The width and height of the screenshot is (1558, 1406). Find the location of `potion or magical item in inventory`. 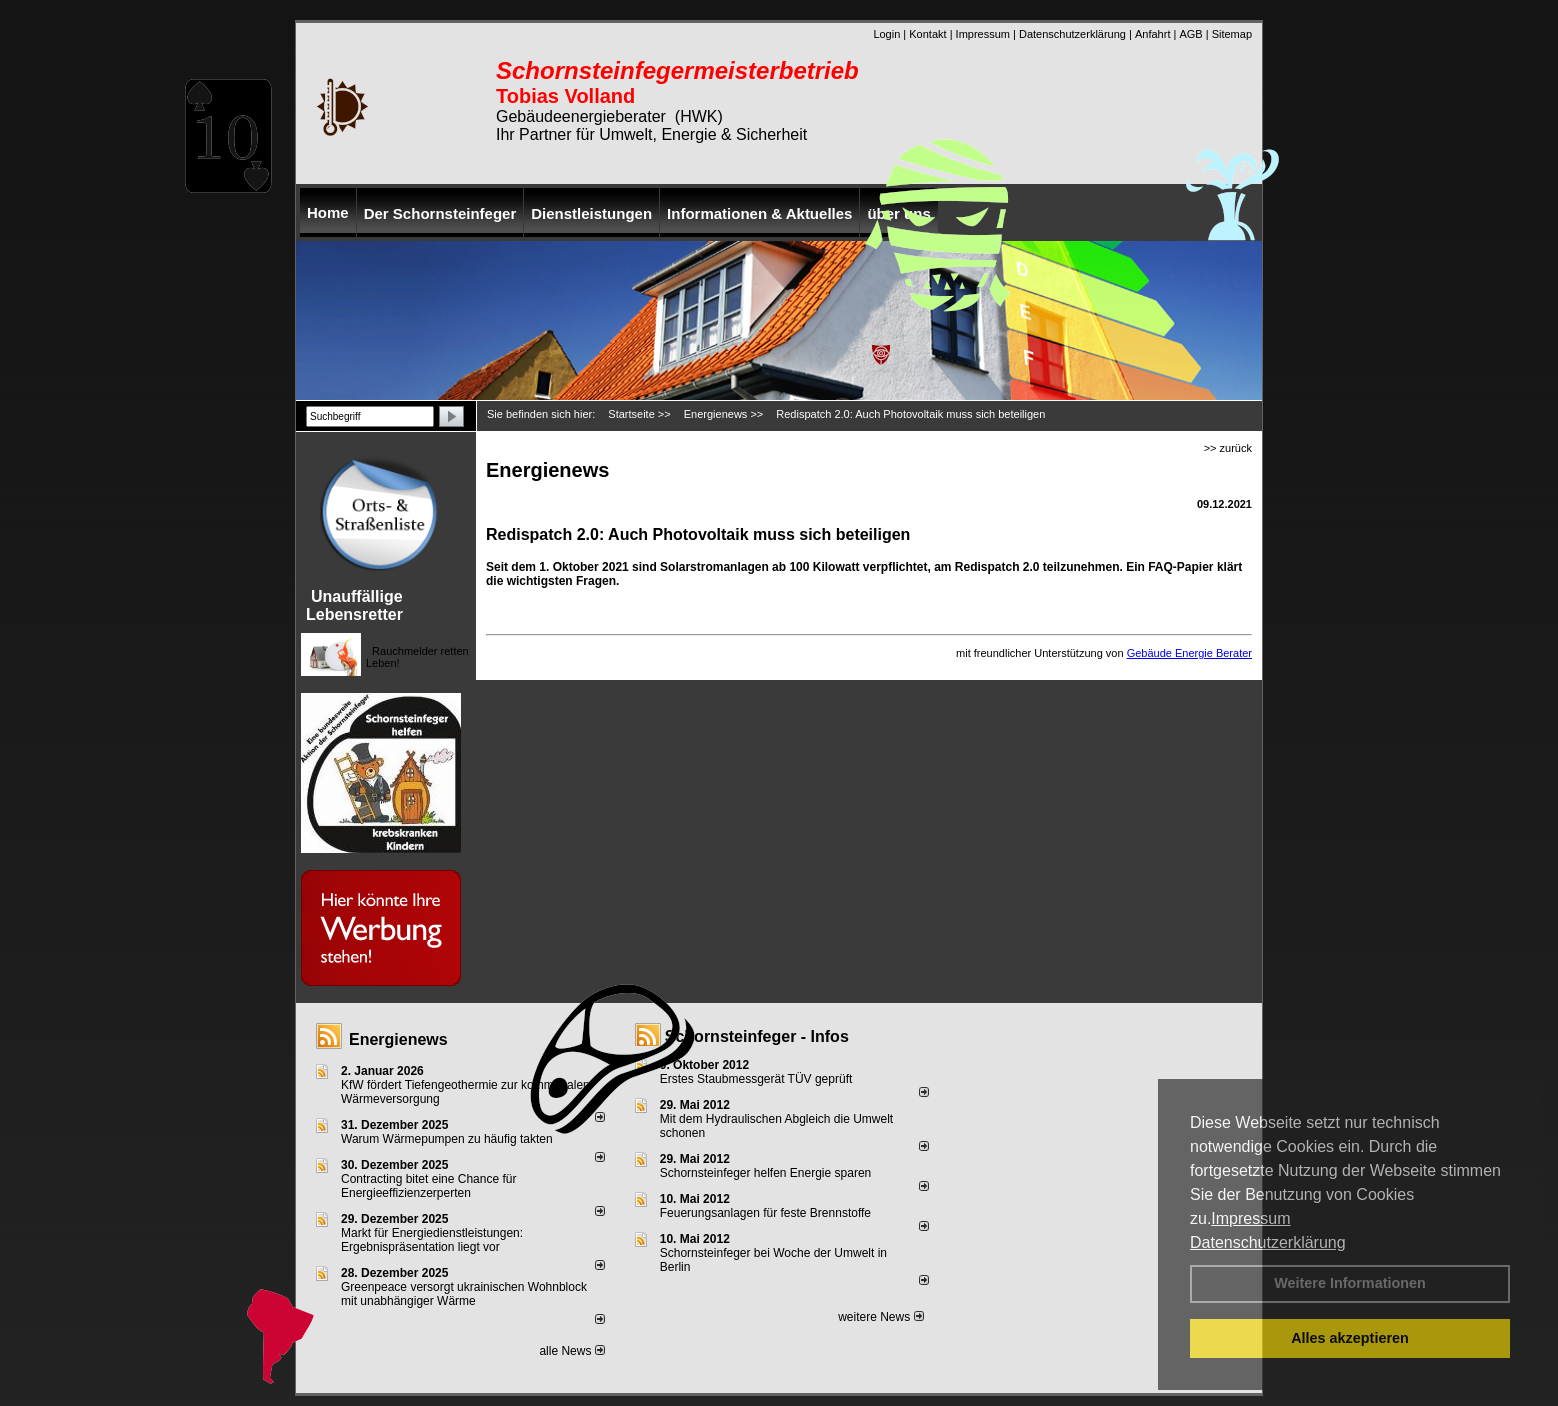

potion or magical item in inventory is located at coordinates (1232, 194).